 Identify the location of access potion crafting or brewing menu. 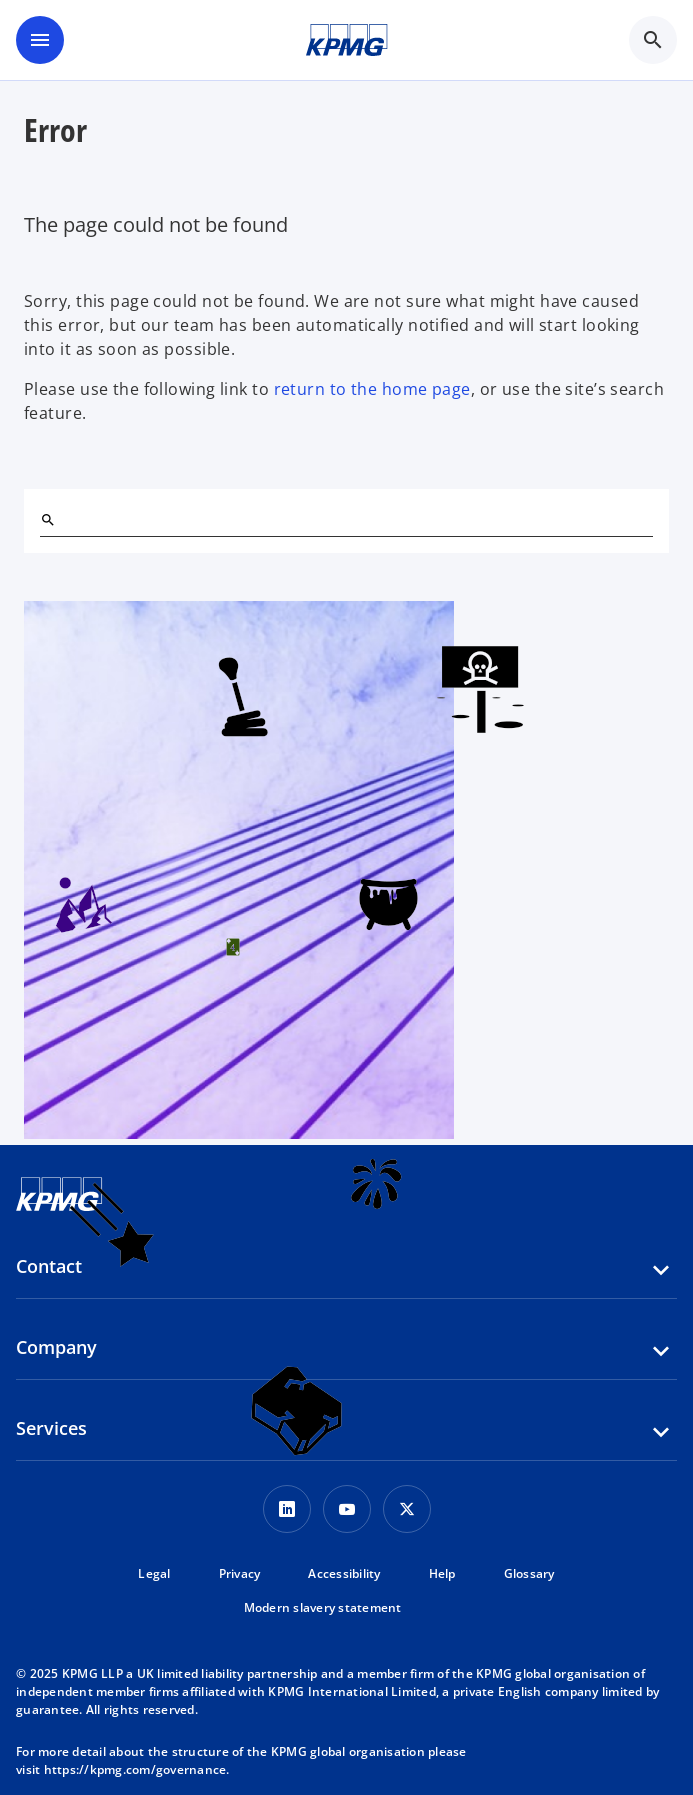
(388, 904).